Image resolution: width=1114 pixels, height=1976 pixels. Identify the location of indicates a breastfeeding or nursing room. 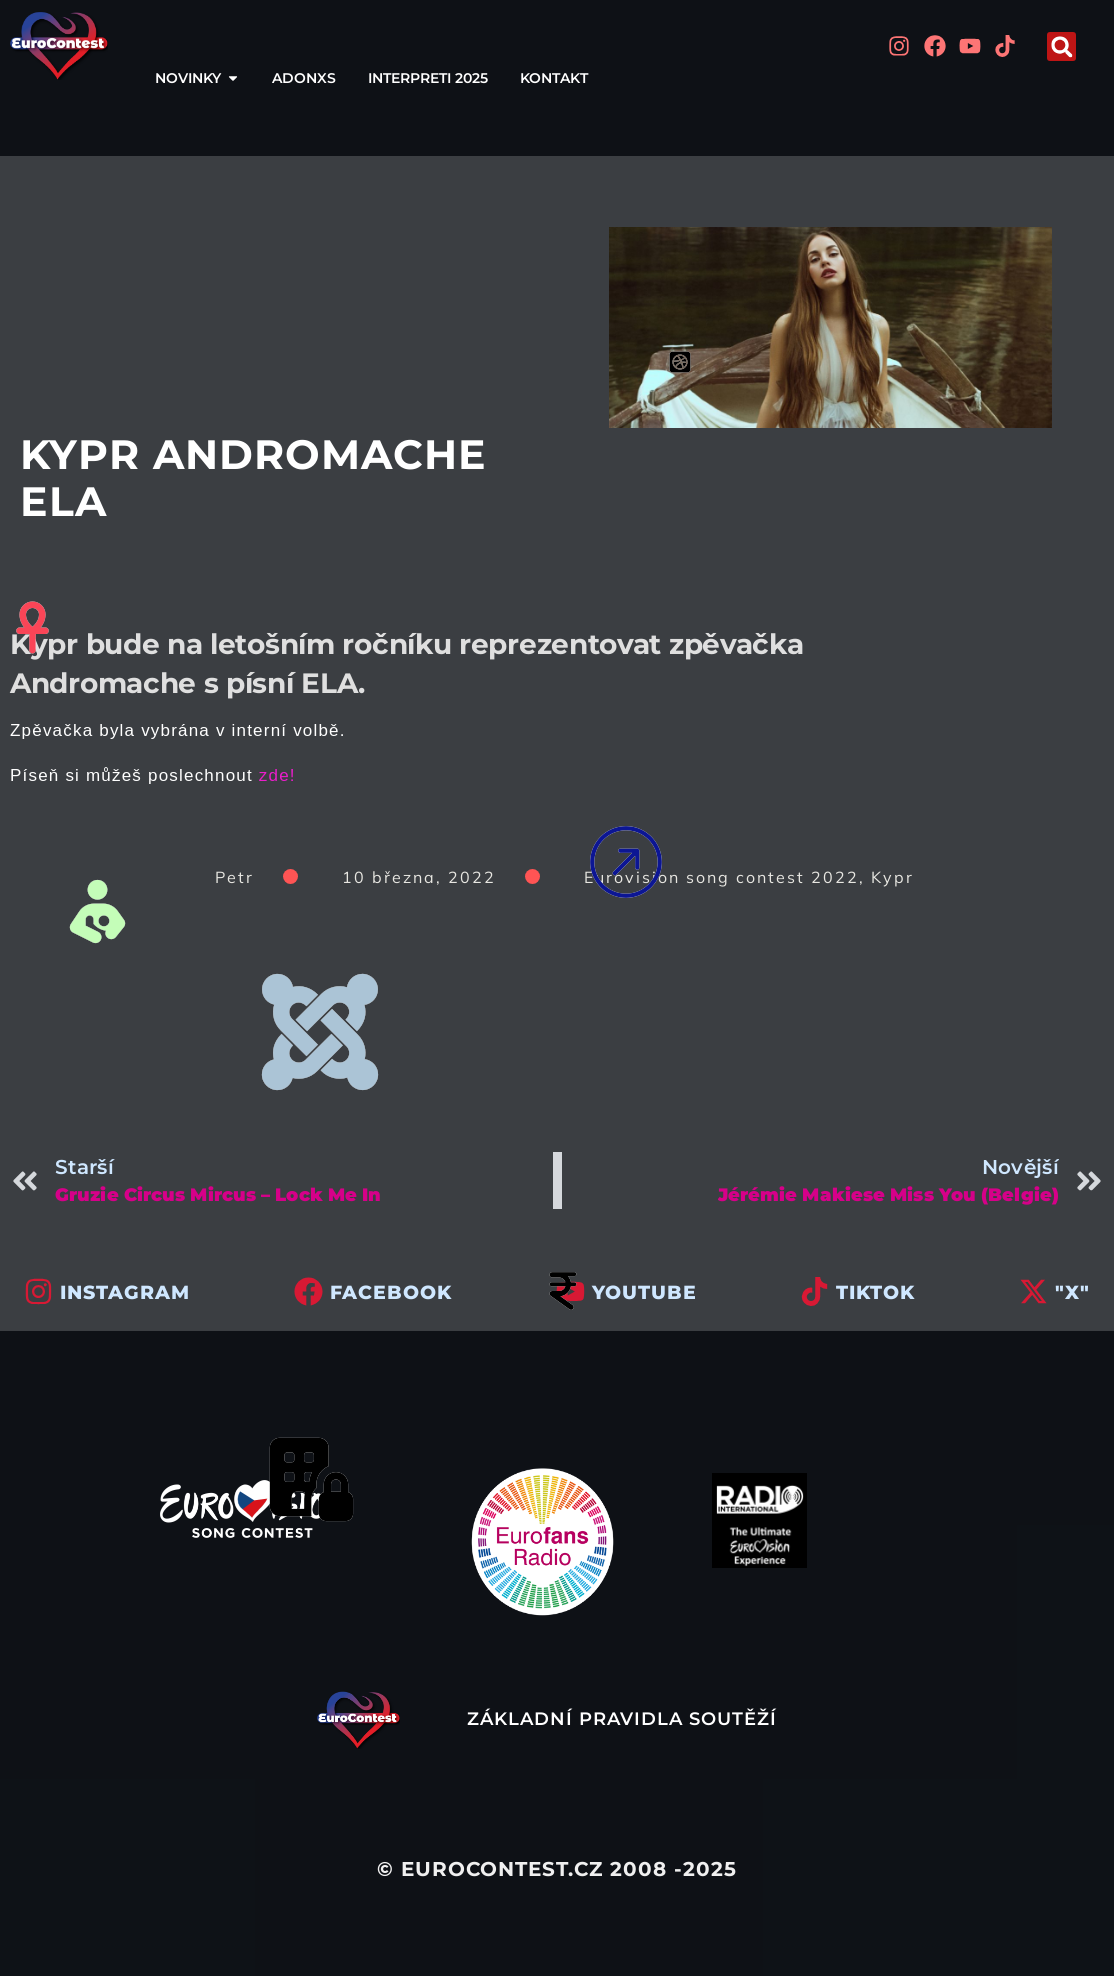
(97, 911).